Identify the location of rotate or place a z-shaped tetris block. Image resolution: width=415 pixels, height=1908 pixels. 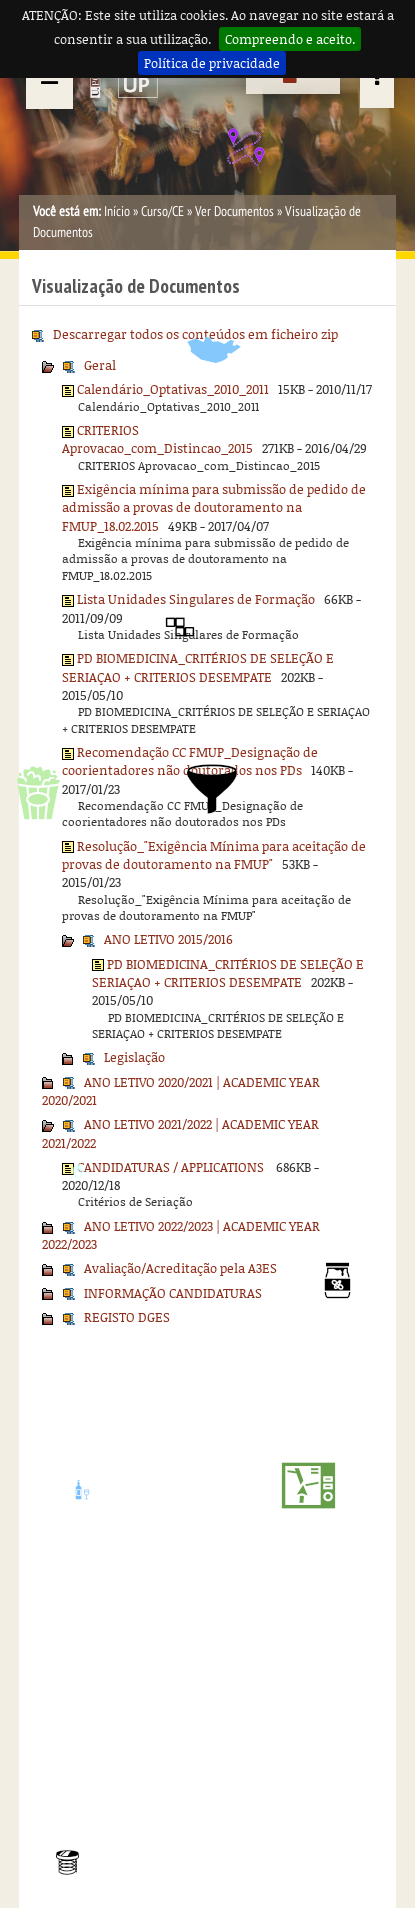
(180, 627).